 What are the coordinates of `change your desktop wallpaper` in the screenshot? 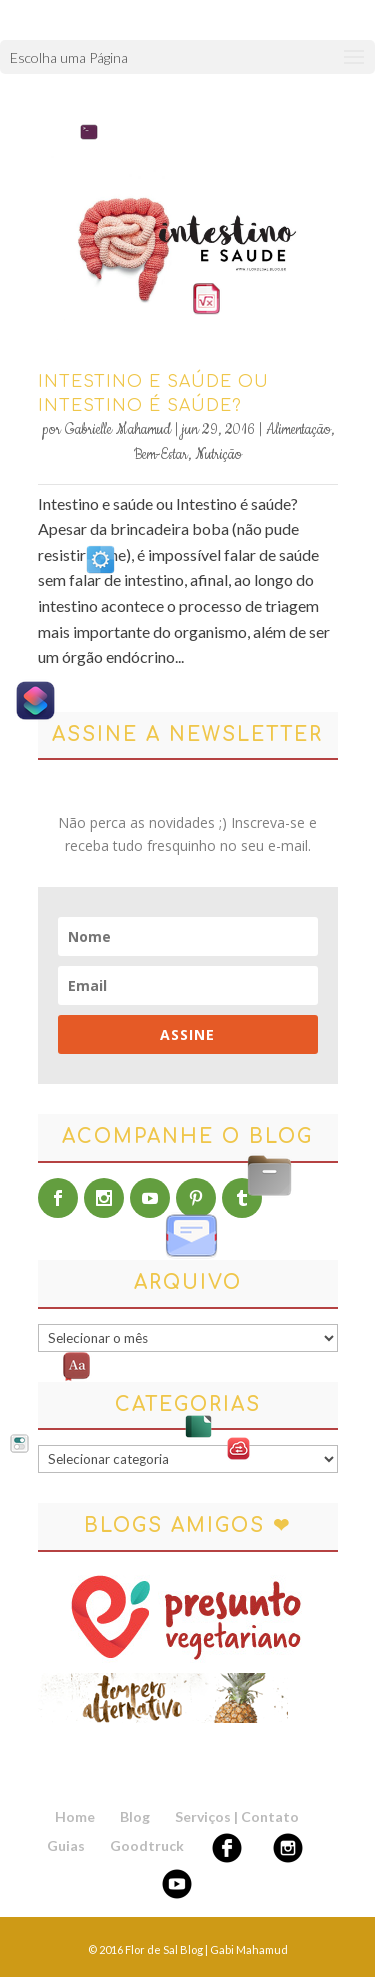 It's located at (198, 1425).